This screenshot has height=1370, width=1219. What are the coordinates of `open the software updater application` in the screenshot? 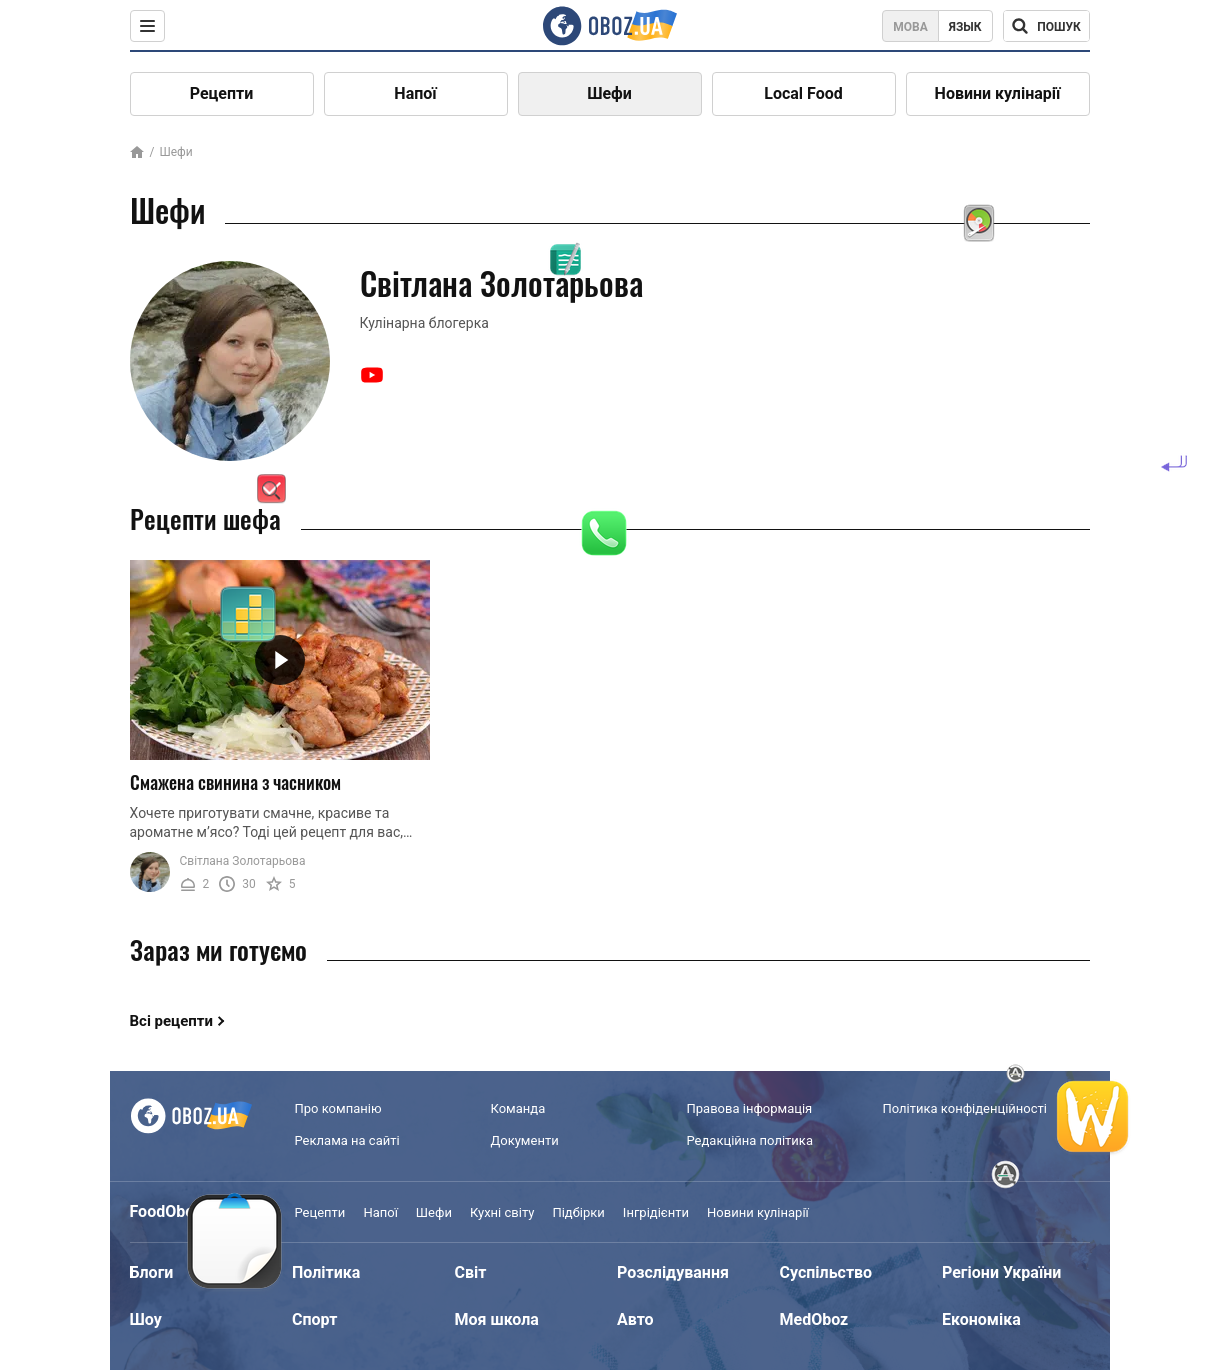 It's located at (1005, 1174).